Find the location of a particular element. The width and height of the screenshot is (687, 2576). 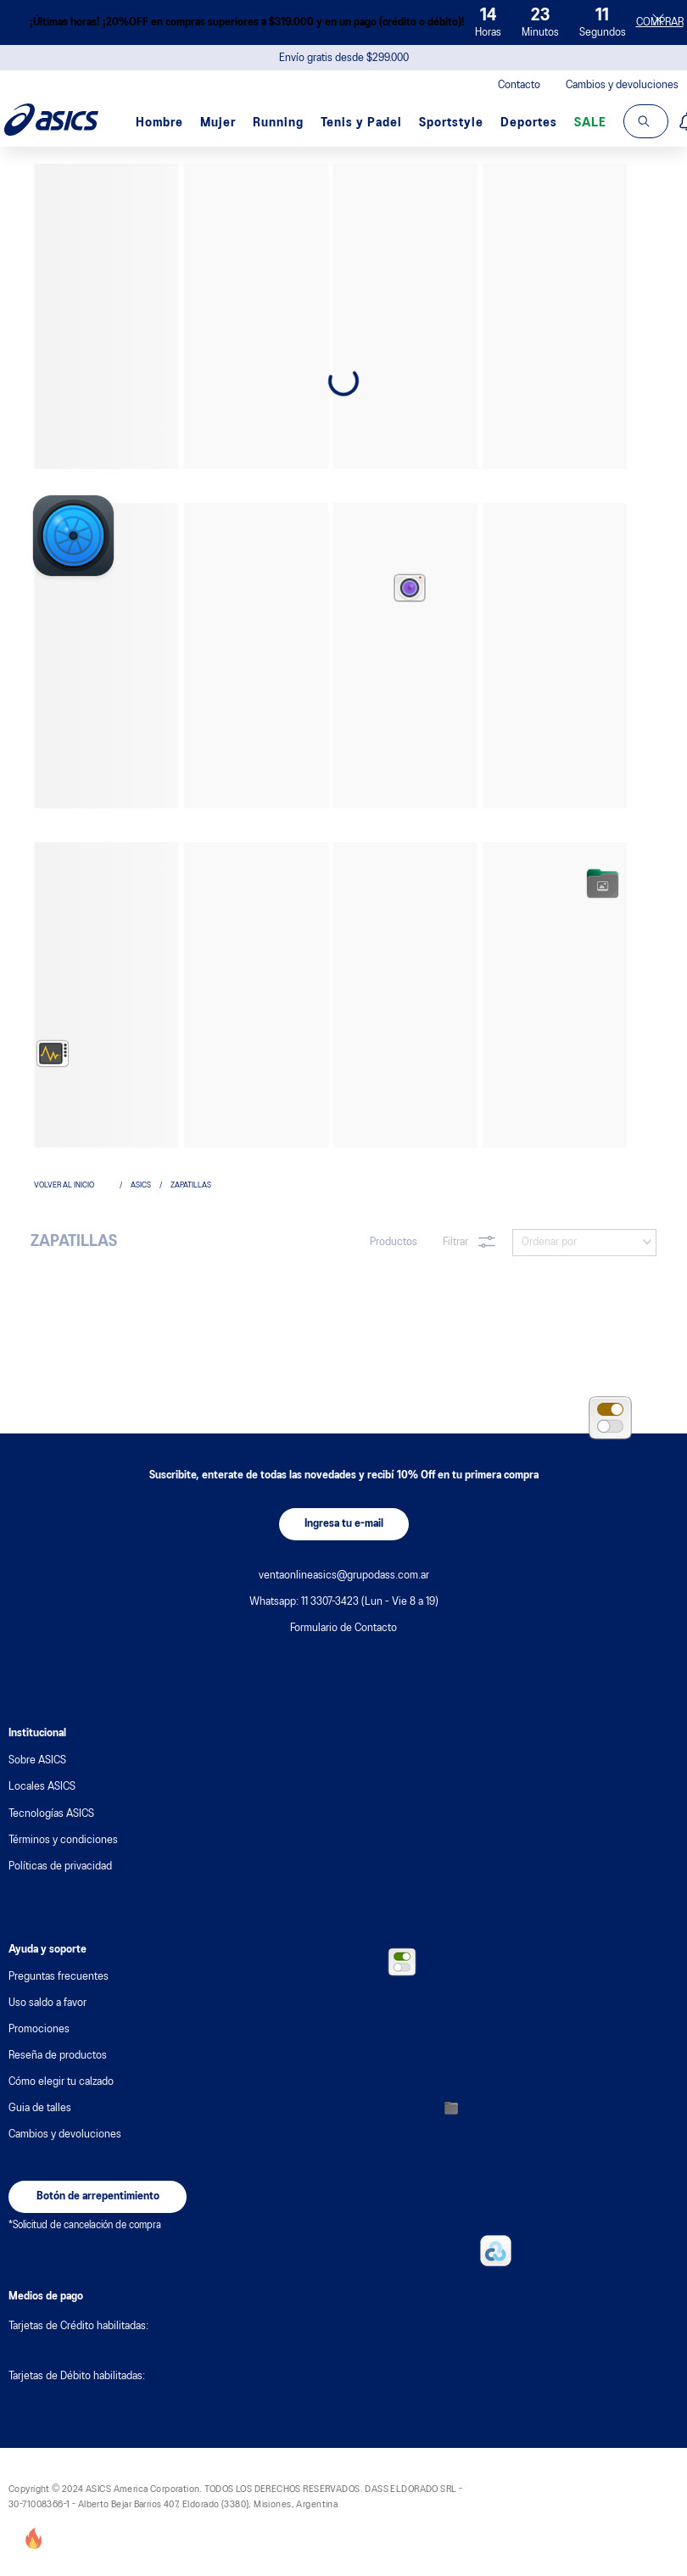

open digikam photo management app is located at coordinates (73, 535).